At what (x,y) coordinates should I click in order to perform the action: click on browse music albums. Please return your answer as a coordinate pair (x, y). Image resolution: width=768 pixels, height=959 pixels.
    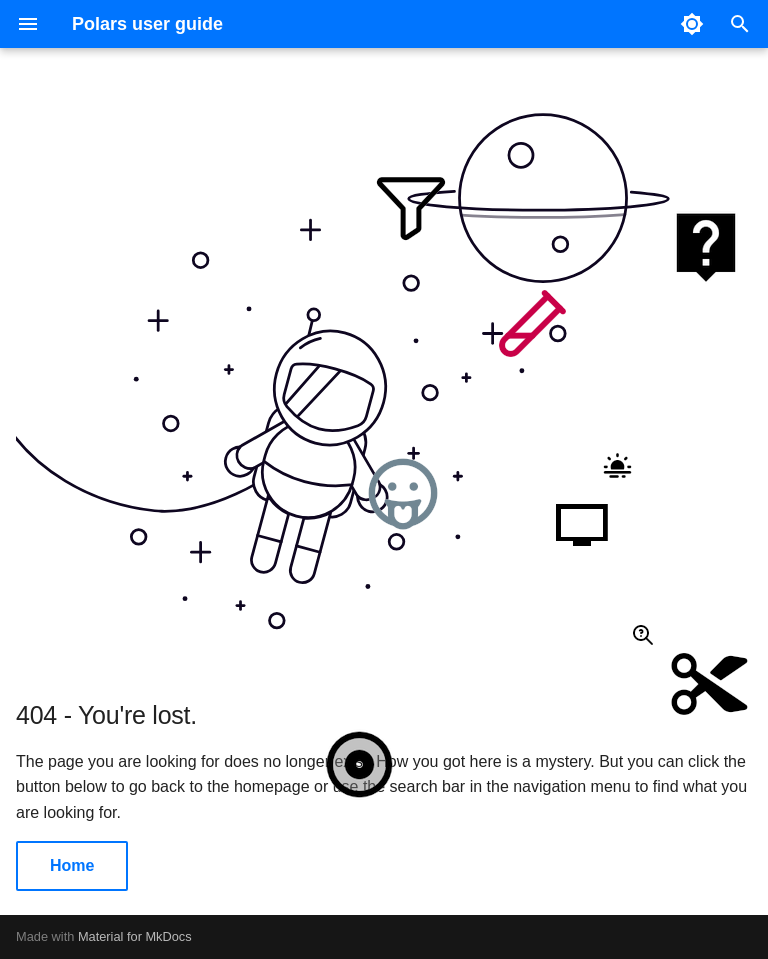
    Looking at the image, I should click on (359, 764).